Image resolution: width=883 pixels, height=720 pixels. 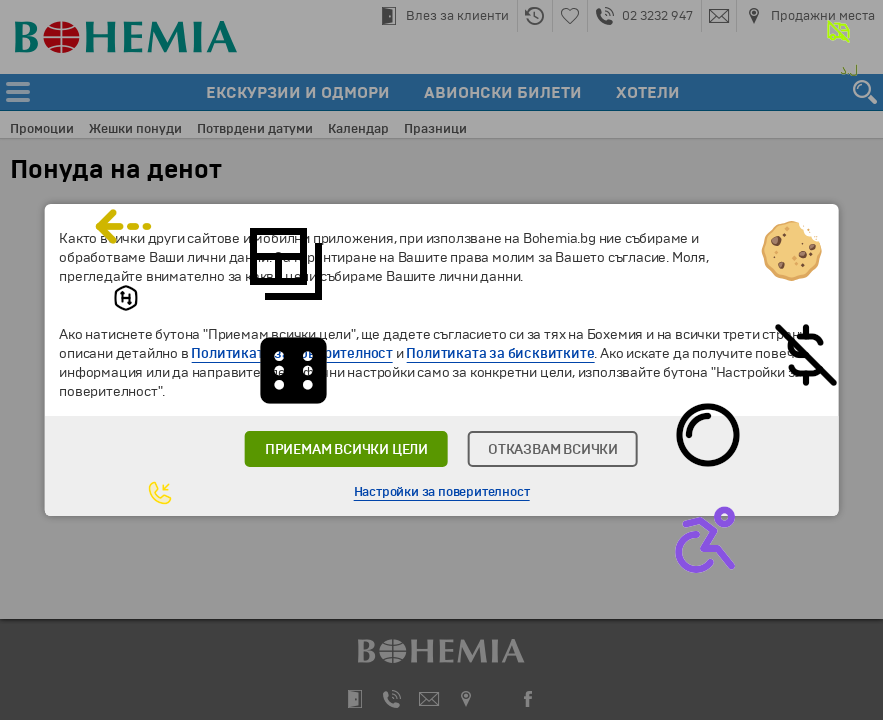 What do you see at coordinates (126, 298) in the screenshot?
I see `visit HackerRank coding platform` at bounding box center [126, 298].